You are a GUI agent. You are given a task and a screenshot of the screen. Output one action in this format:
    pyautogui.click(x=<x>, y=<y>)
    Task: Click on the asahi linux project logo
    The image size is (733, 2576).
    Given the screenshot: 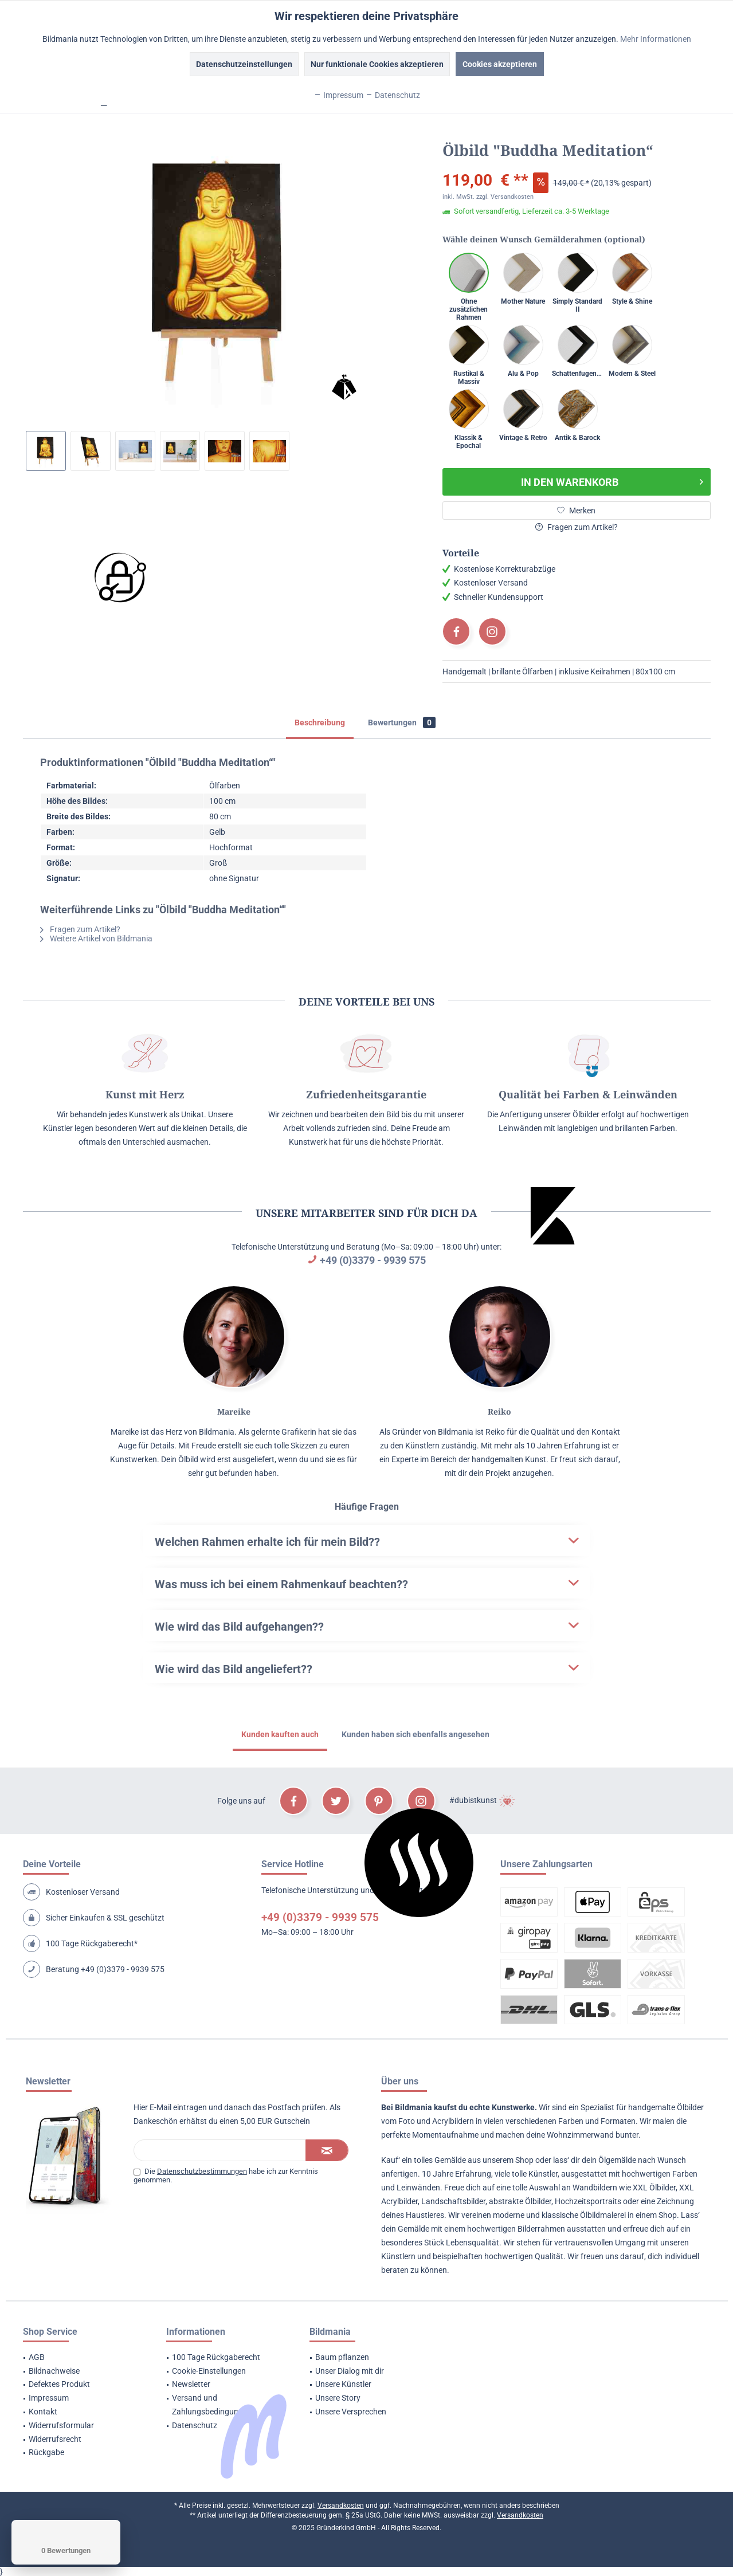 What is the action you would take?
    pyautogui.click(x=344, y=387)
    